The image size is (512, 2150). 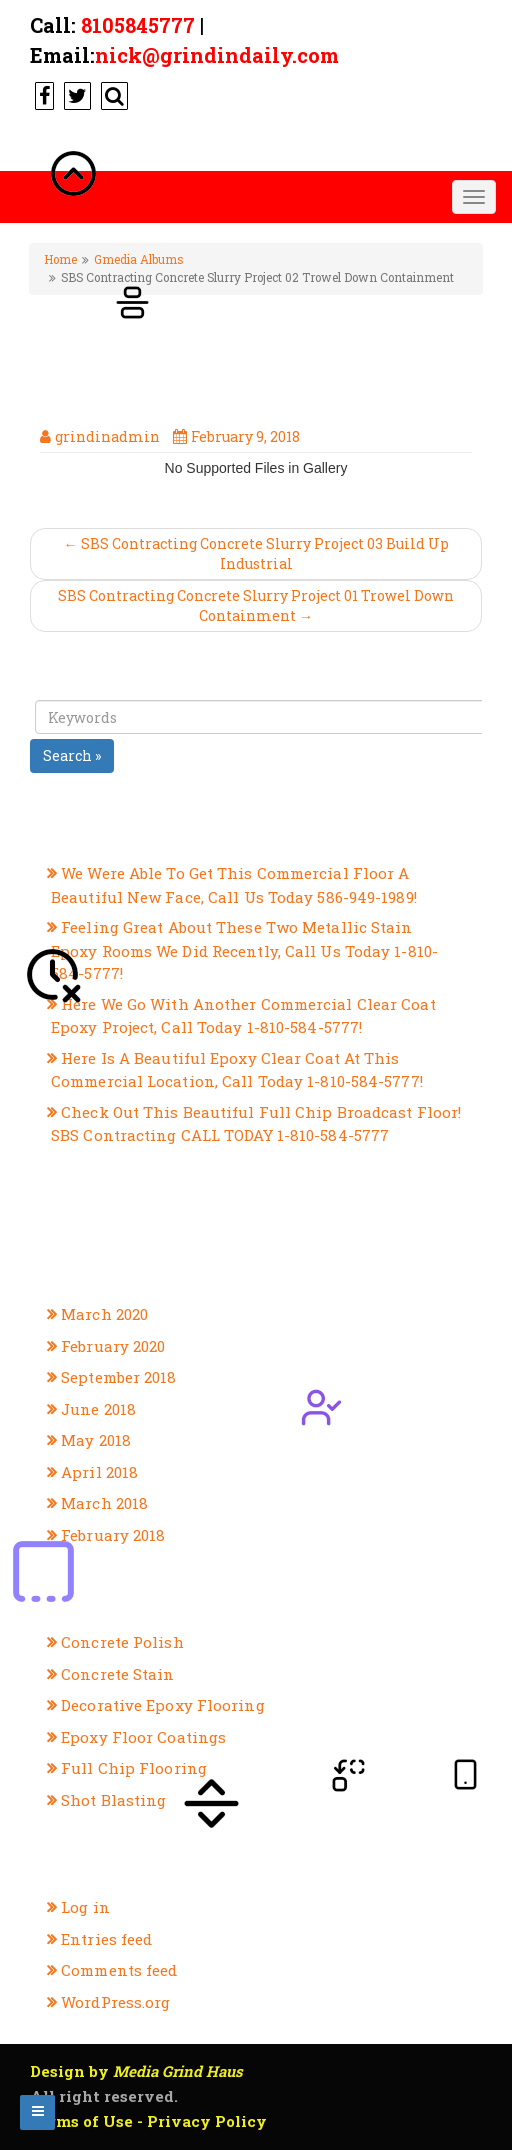 I want to click on access mobile device settings, so click(x=465, y=1774).